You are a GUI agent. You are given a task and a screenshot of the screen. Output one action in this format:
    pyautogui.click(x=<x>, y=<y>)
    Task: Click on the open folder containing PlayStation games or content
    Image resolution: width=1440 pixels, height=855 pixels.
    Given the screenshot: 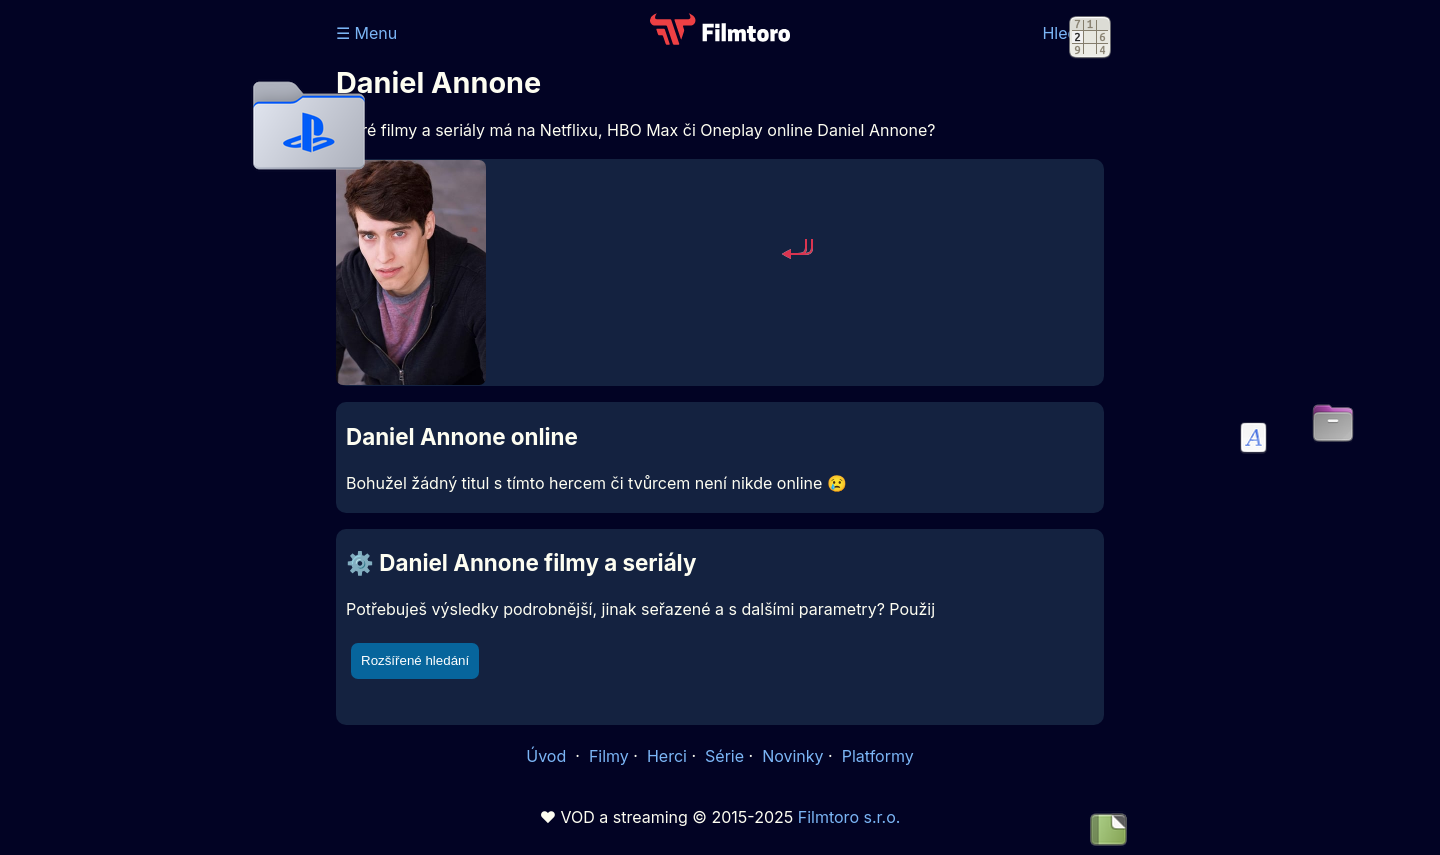 What is the action you would take?
    pyautogui.click(x=308, y=128)
    